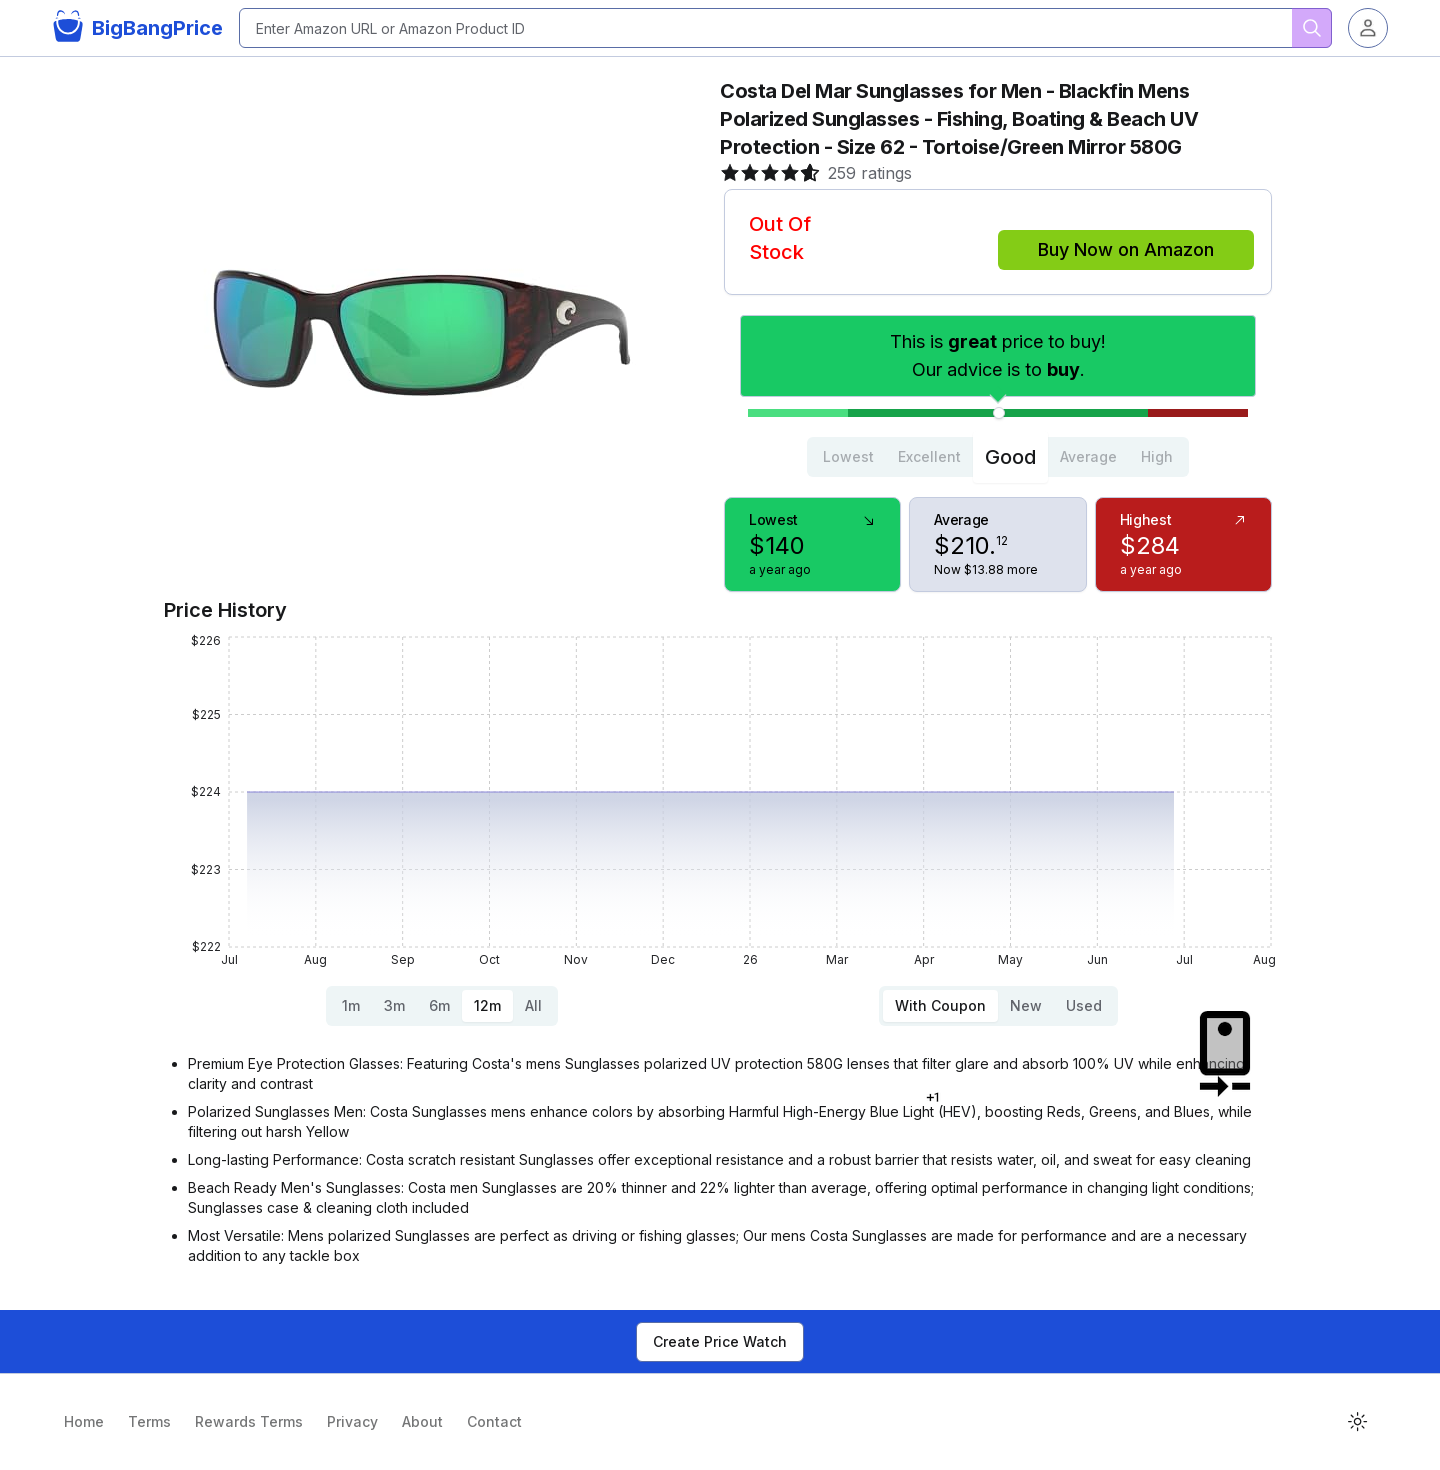  What do you see at coordinates (932, 1097) in the screenshot?
I see `increase exposure by one stop` at bounding box center [932, 1097].